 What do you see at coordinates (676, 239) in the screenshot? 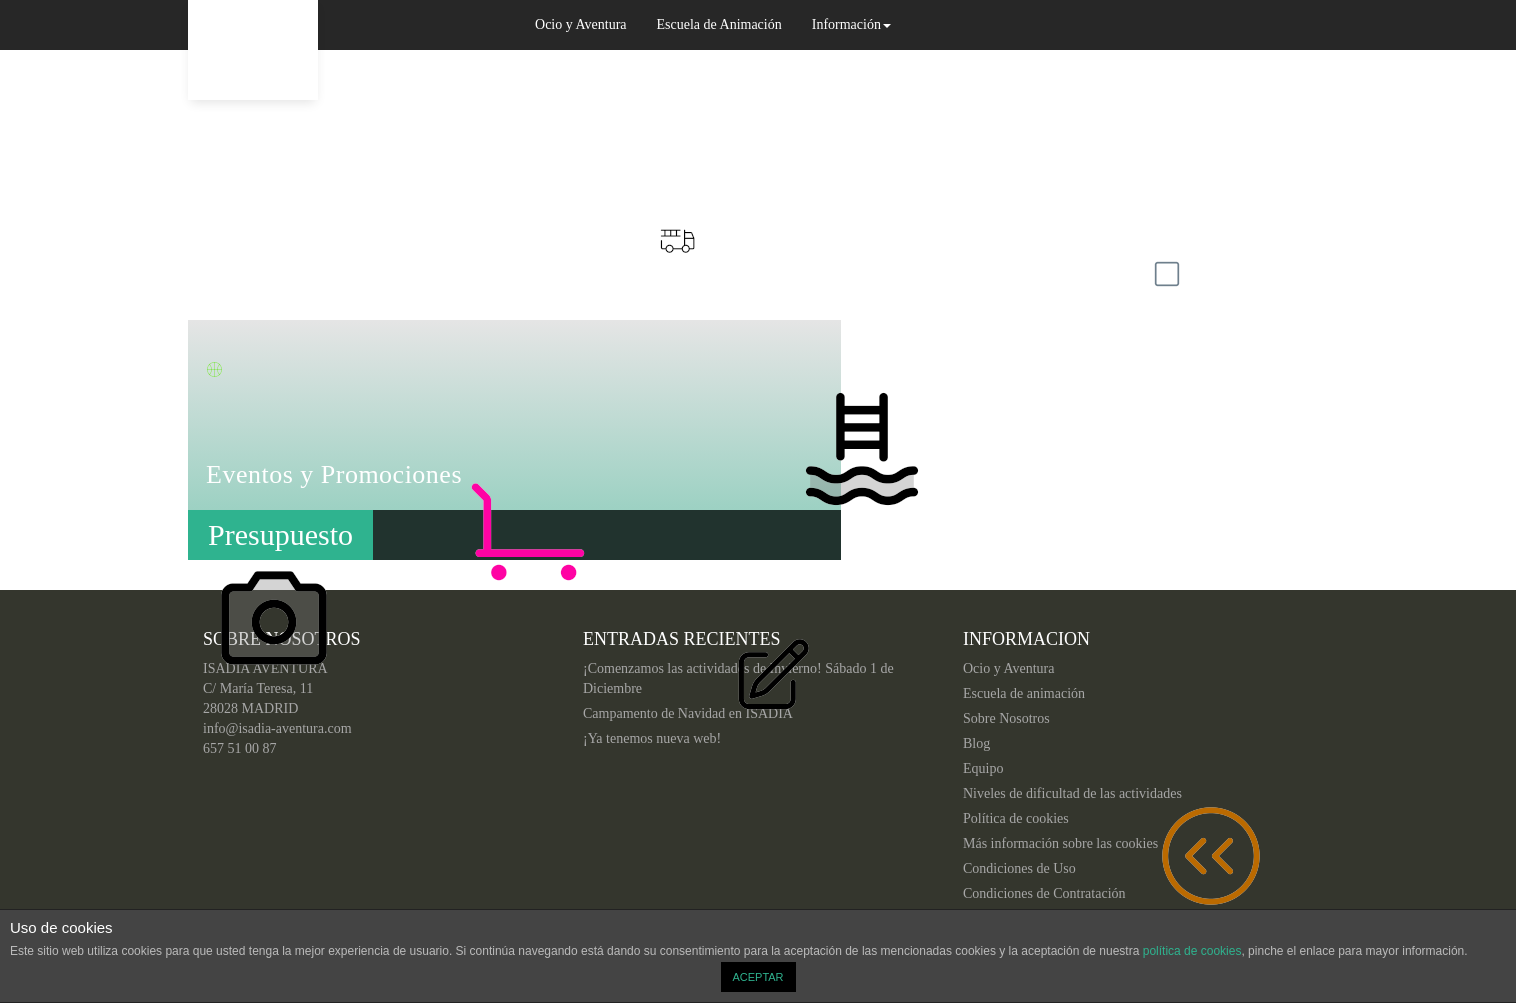
I see `indicates emergency services or fire department` at bounding box center [676, 239].